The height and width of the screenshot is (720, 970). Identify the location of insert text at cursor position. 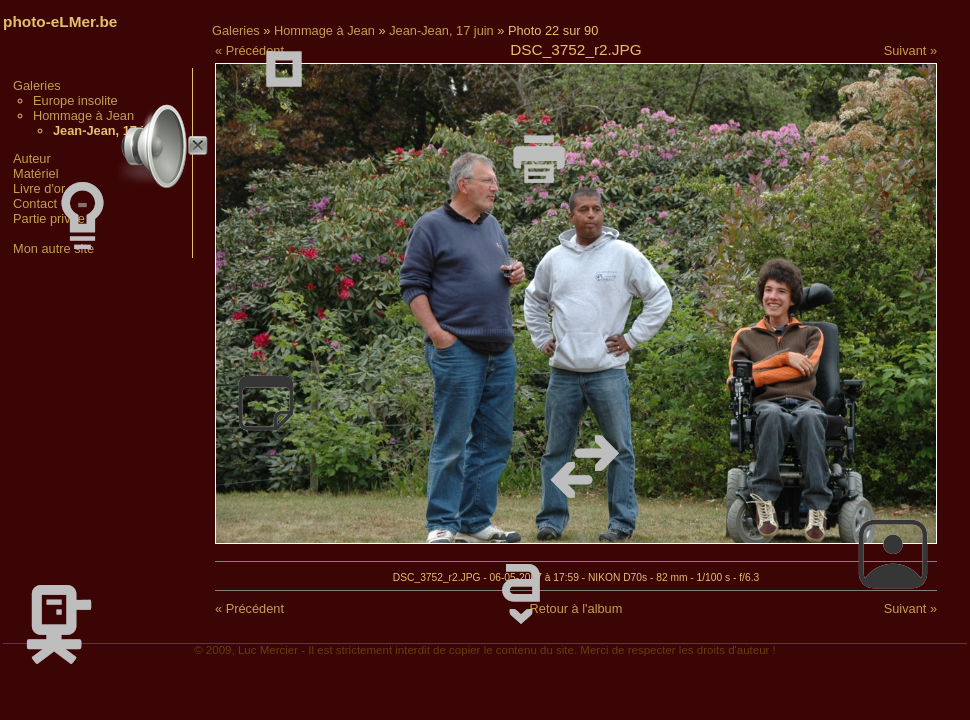
(521, 594).